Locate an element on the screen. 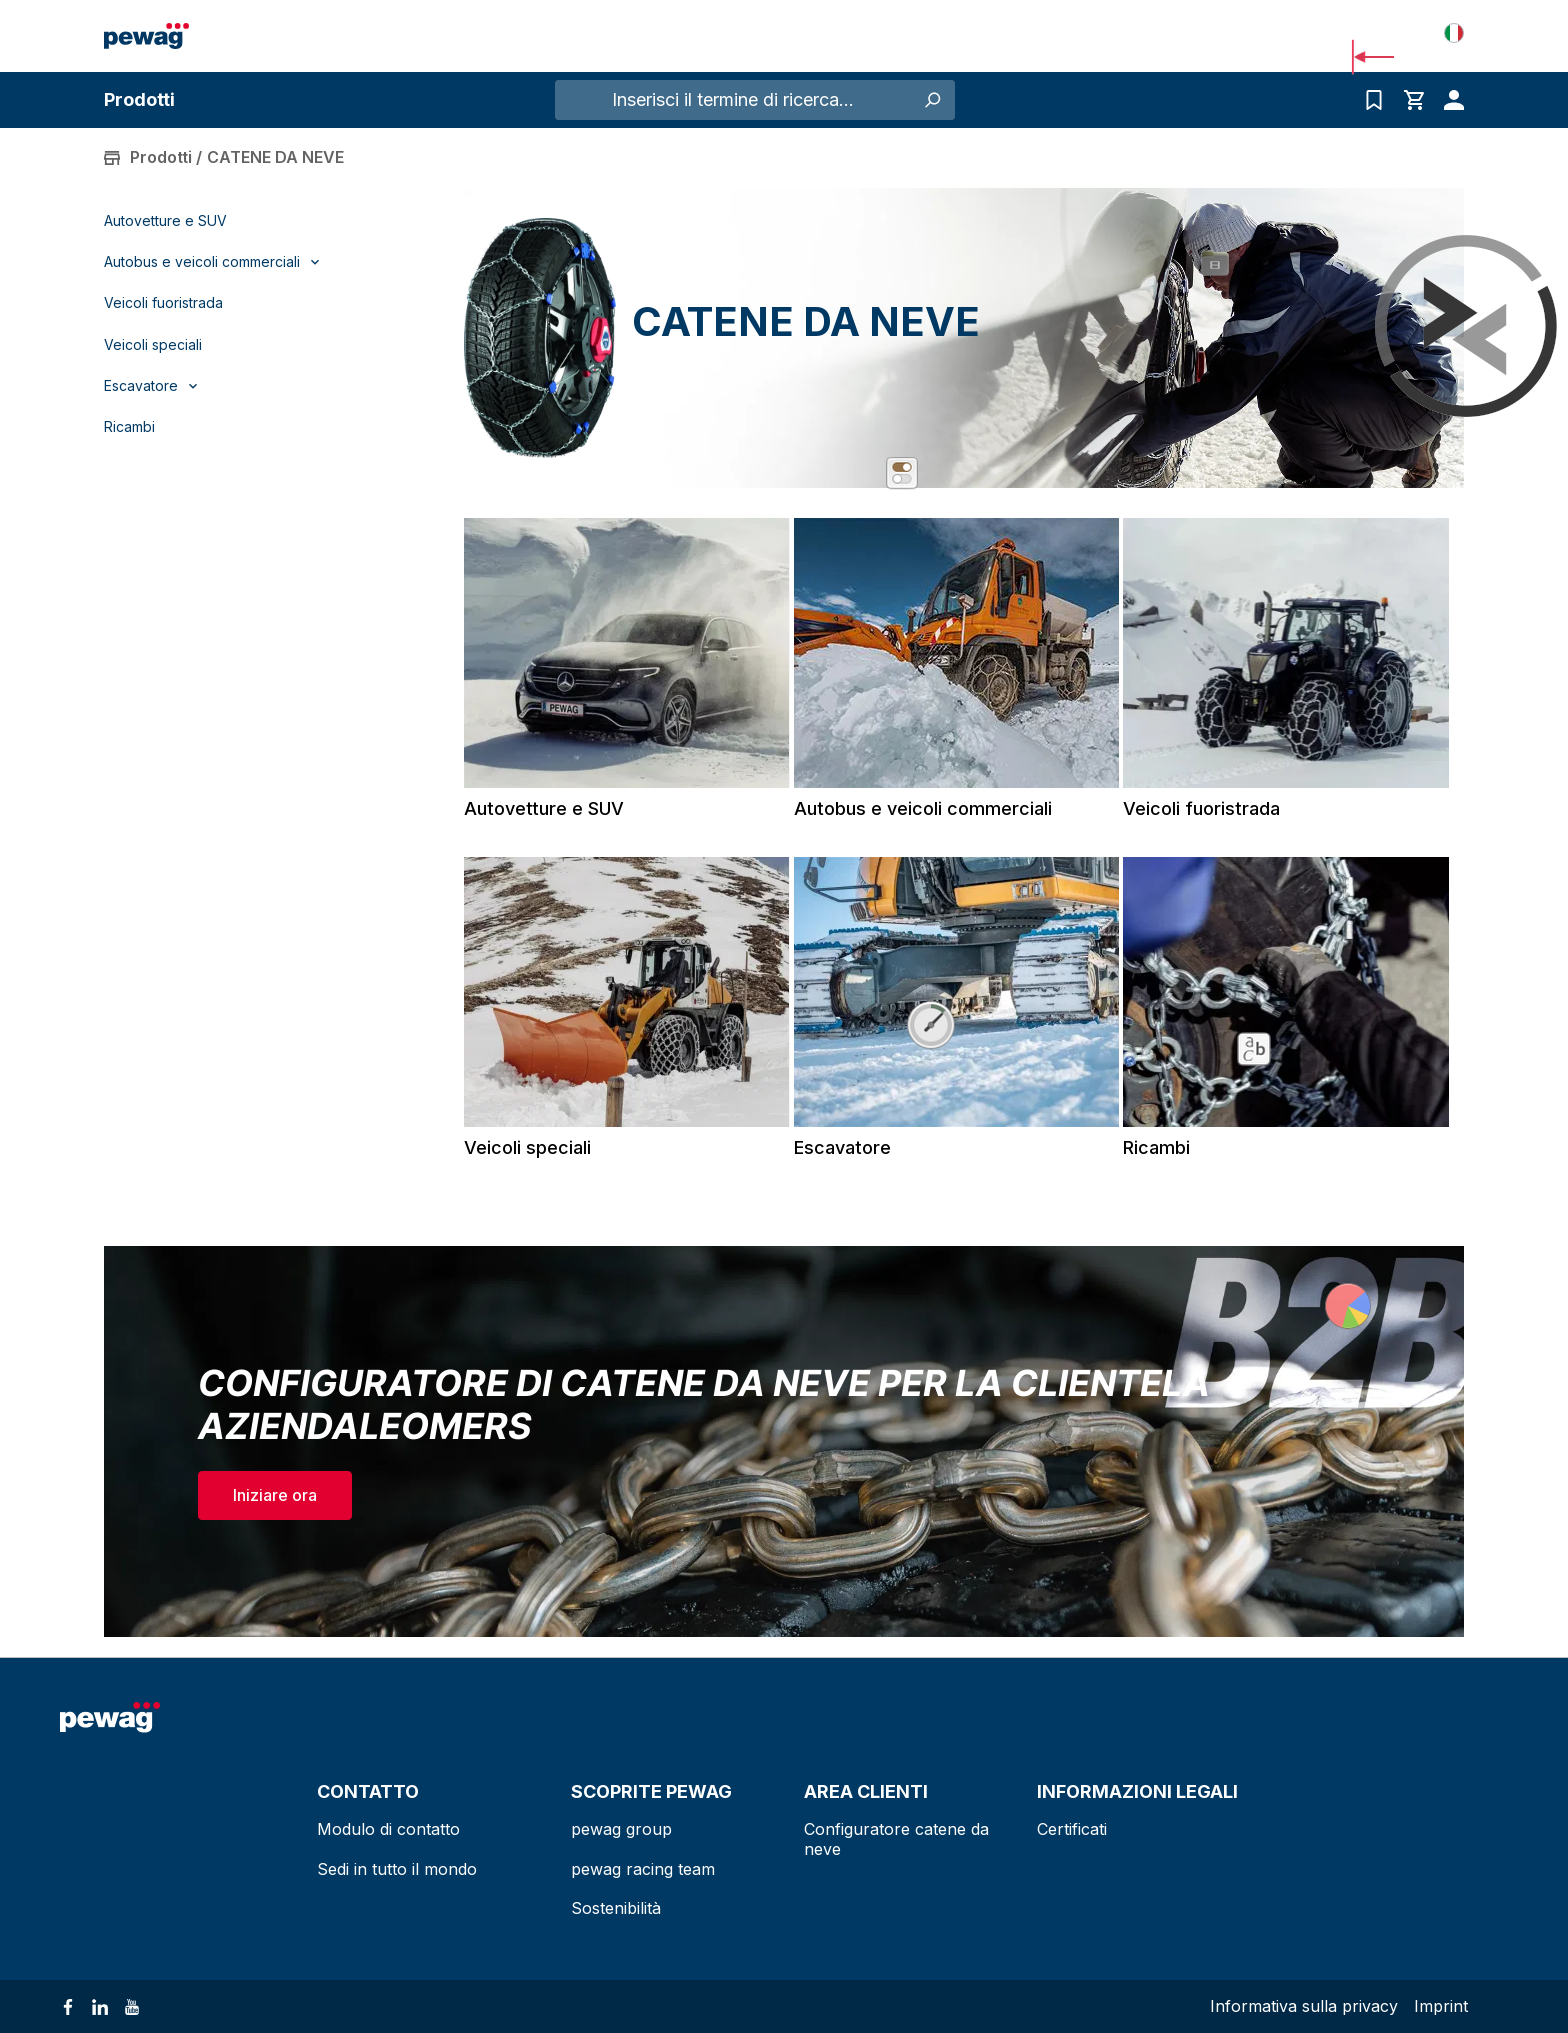 The height and width of the screenshot is (2033, 1568). open disk usage analyzer is located at coordinates (1348, 1306).